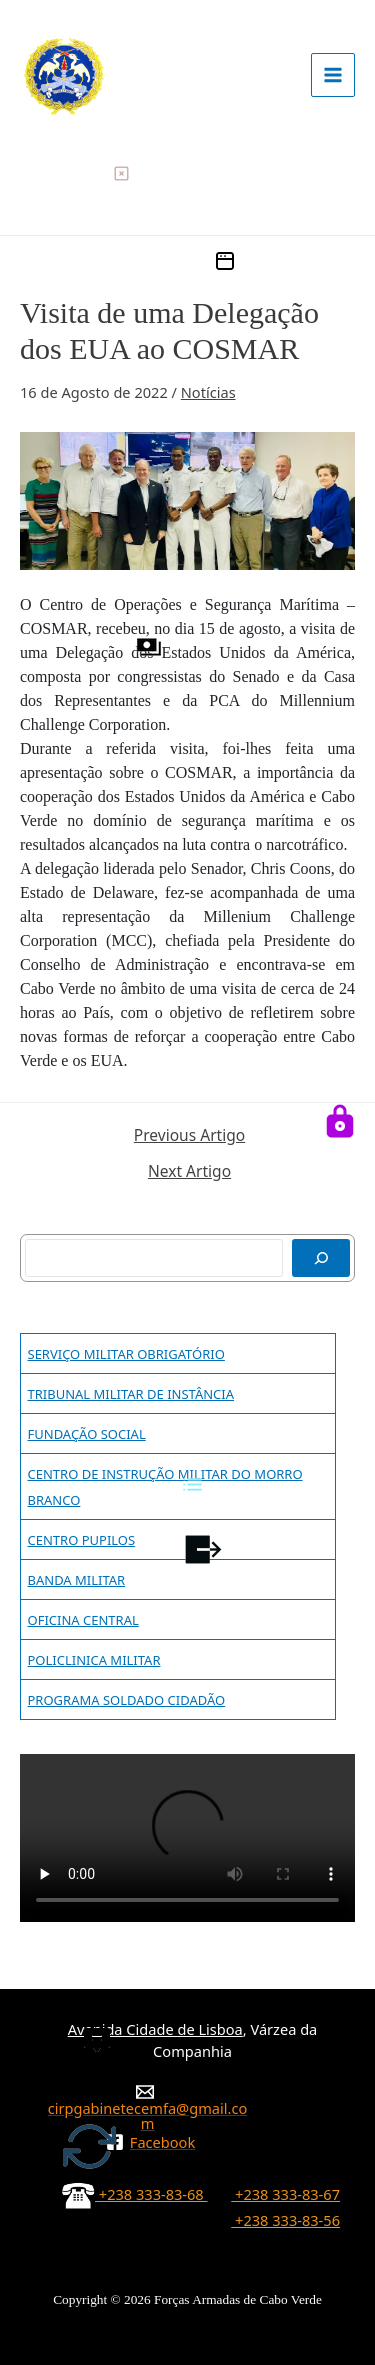 The width and height of the screenshot is (375, 2365). What do you see at coordinates (89, 2146) in the screenshot?
I see `refresh or reload content` at bounding box center [89, 2146].